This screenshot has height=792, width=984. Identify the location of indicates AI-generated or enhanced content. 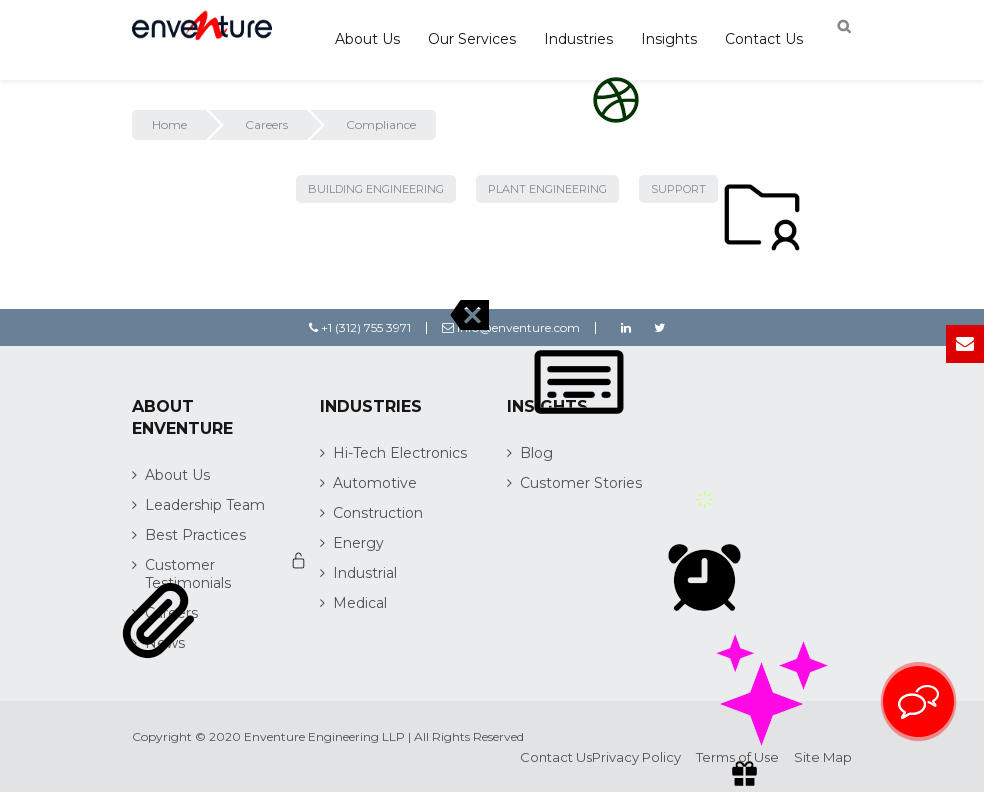
(772, 690).